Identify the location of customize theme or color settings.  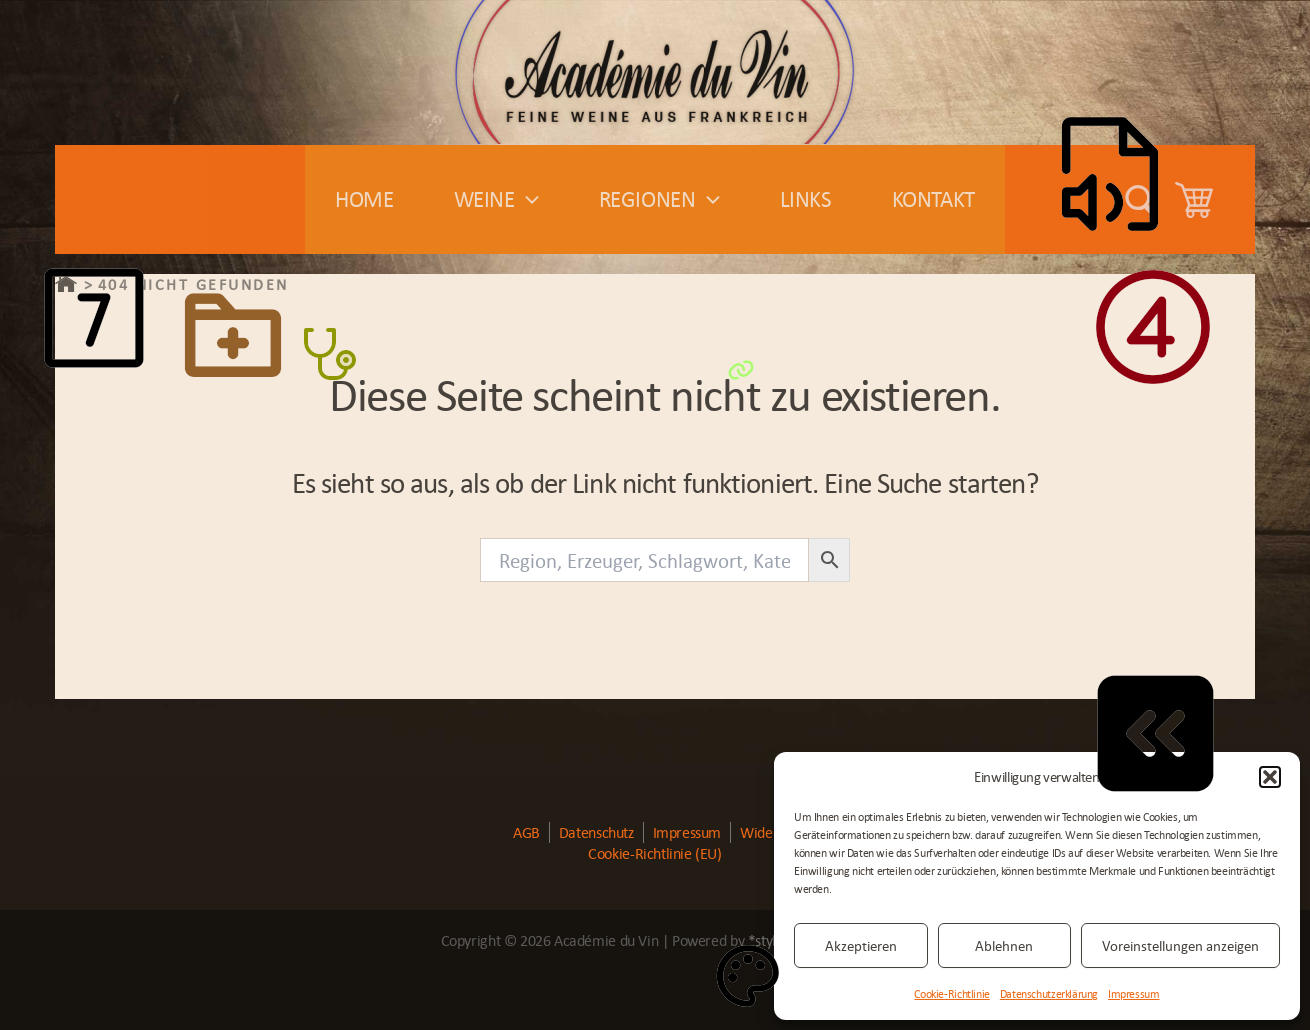
(748, 976).